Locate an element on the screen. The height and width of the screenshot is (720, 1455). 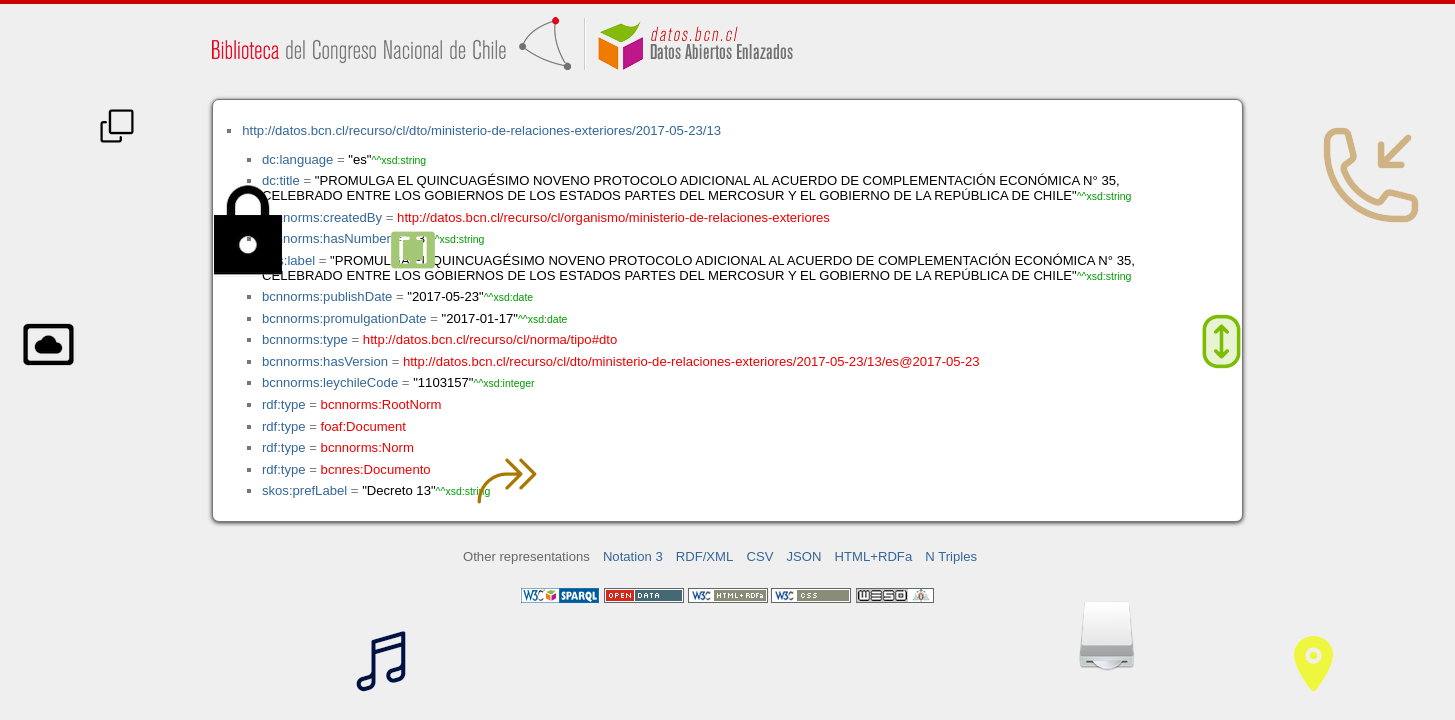
forward or share content to another destination is located at coordinates (507, 481).